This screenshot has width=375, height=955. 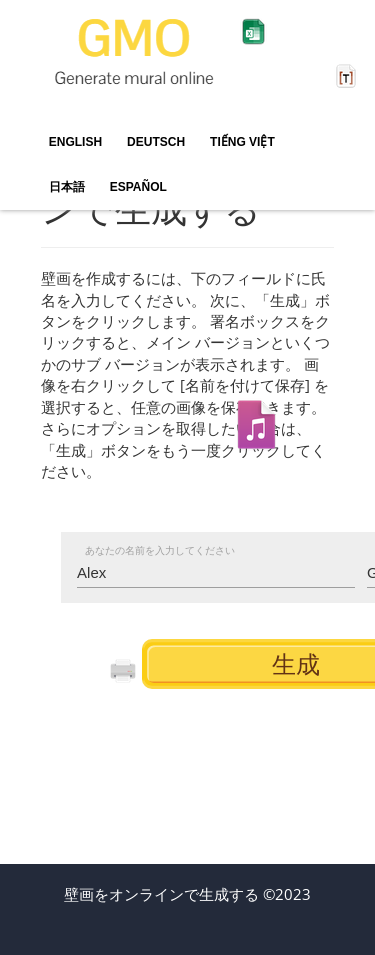 What do you see at coordinates (123, 671) in the screenshot?
I see `access printer settings and options` at bounding box center [123, 671].